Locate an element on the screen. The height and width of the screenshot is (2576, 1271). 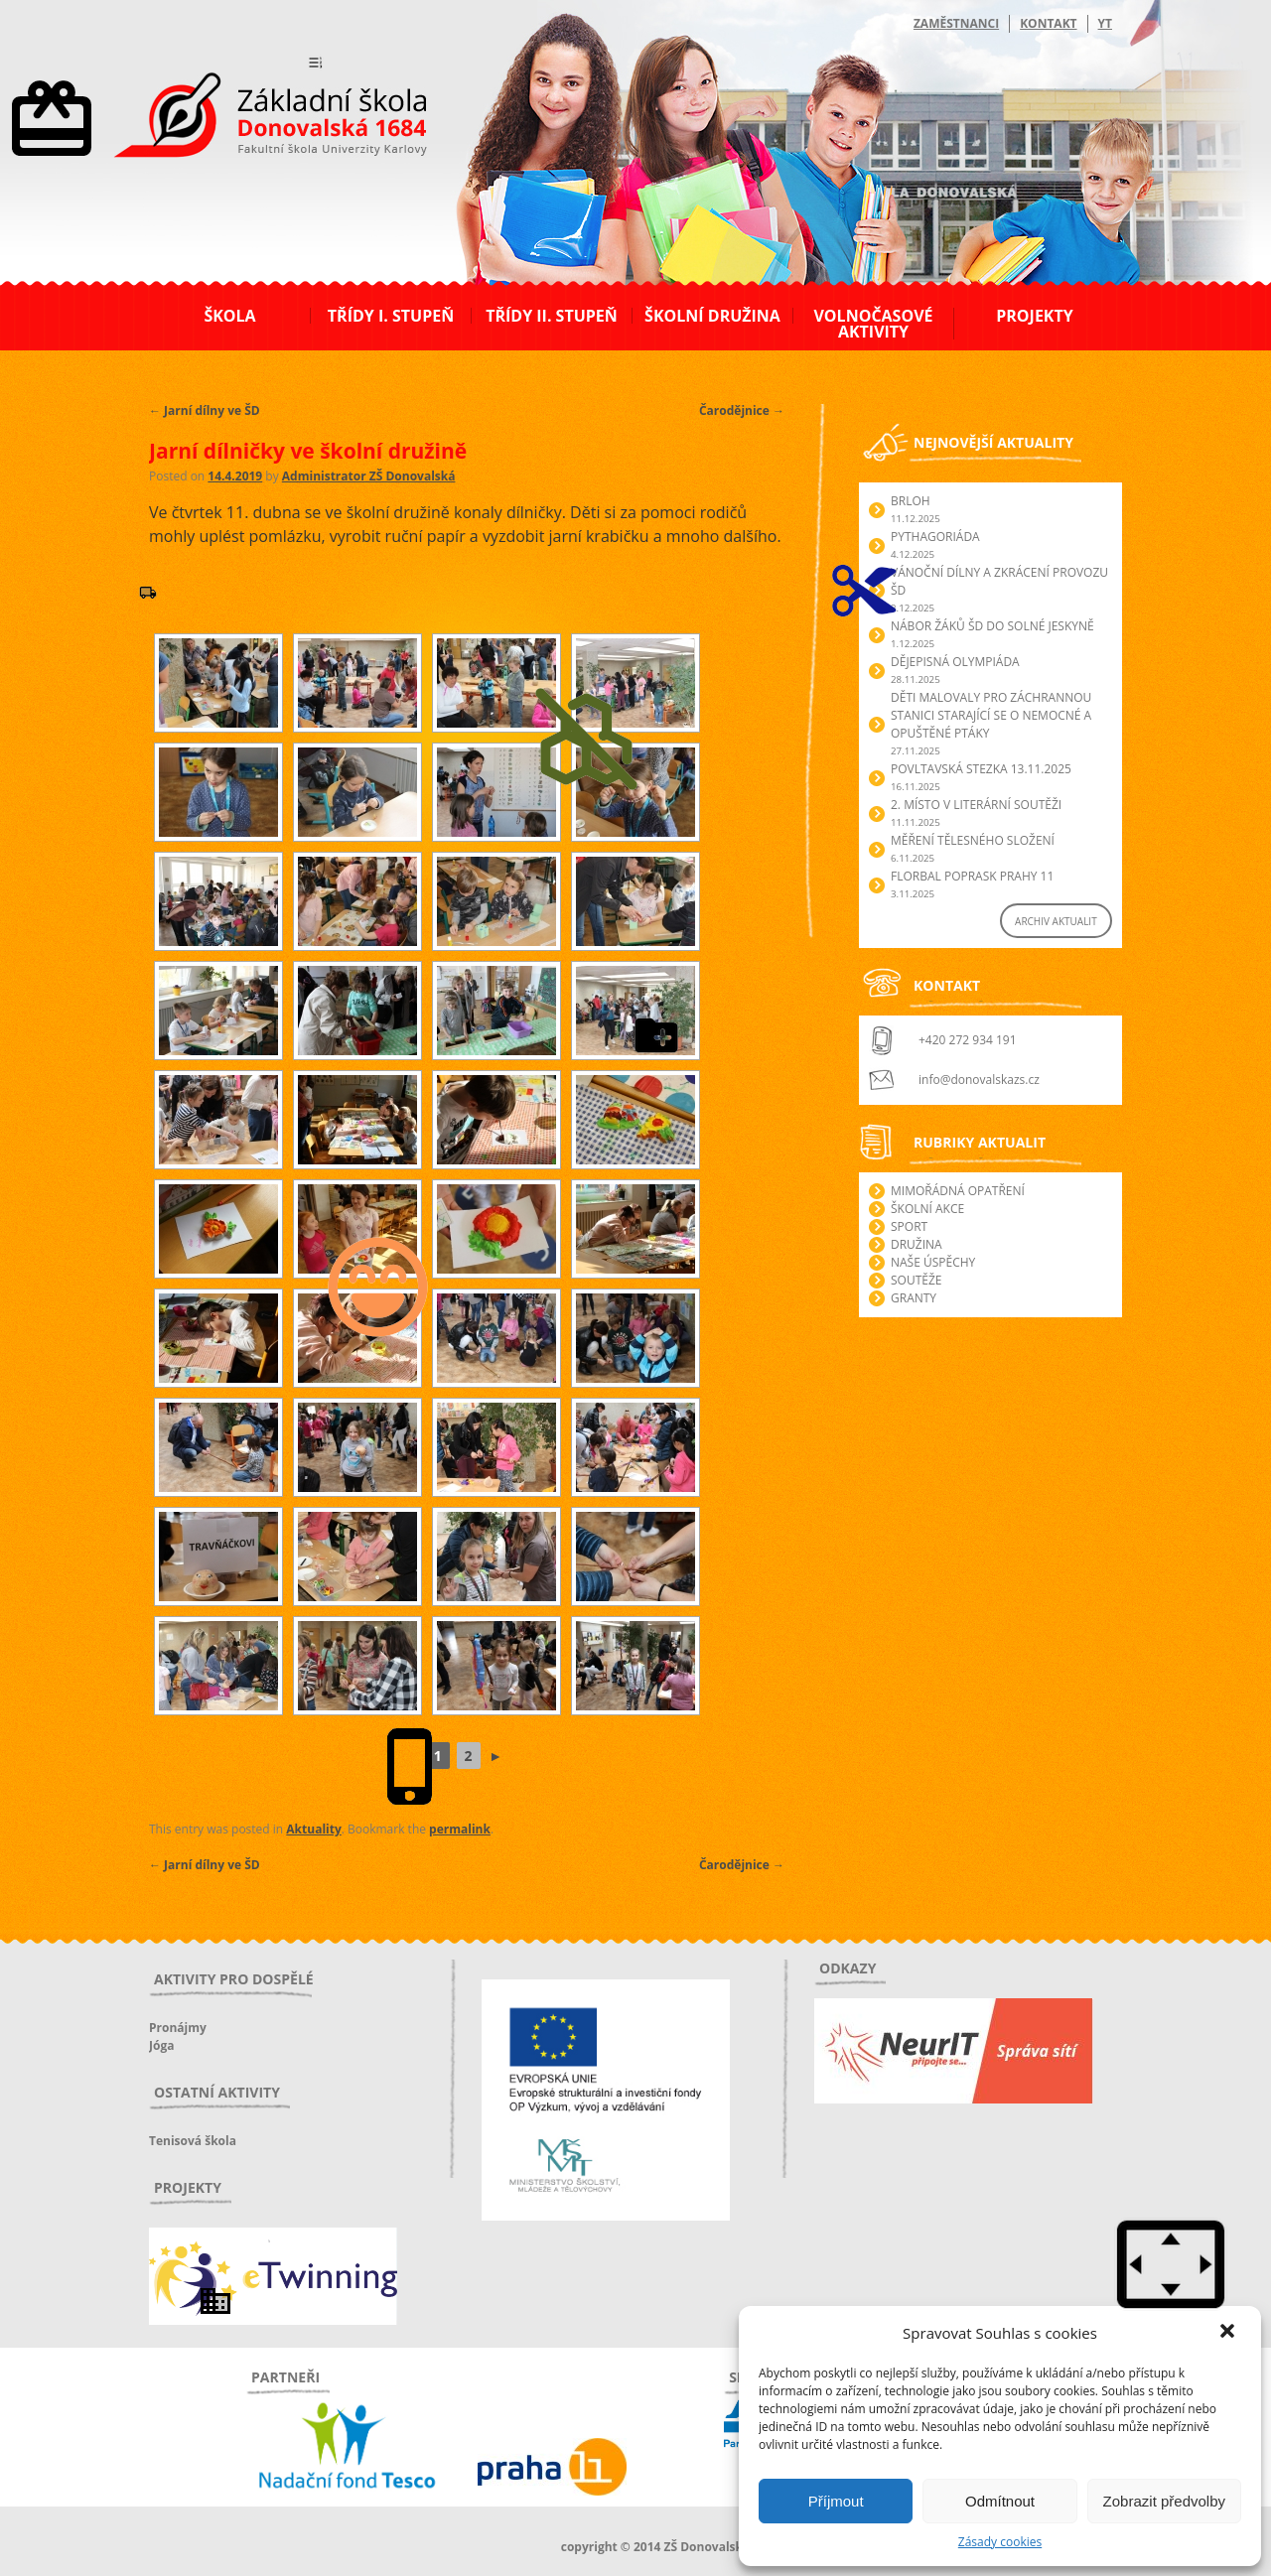
cut selected content is located at coordinates (863, 591).